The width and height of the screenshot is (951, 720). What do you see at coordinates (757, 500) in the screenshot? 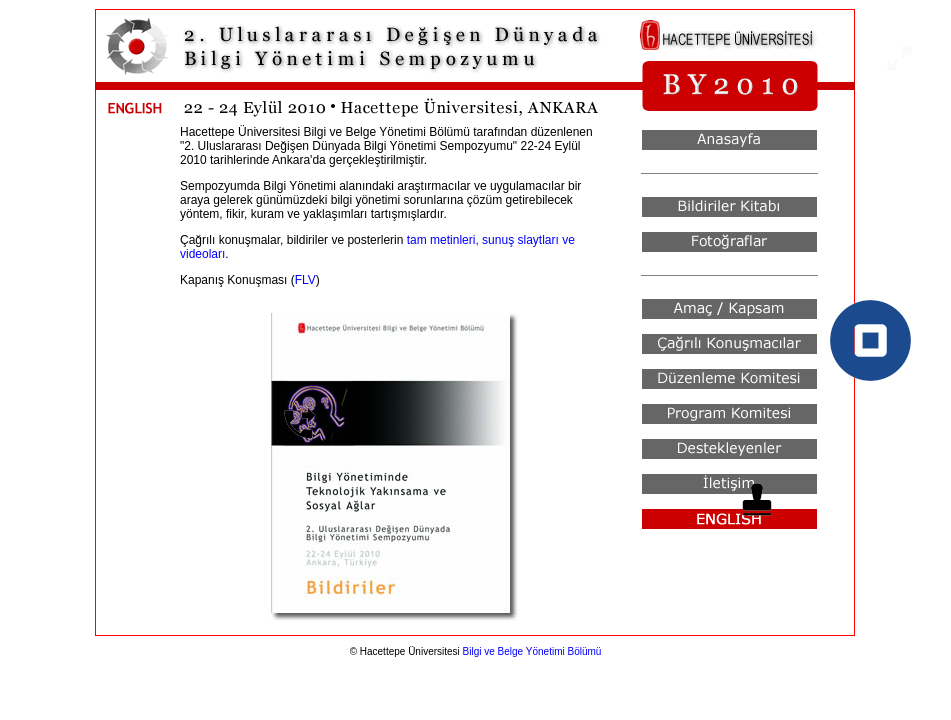
I see `apply a stamp or seal to a document` at bounding box center [757, 500].